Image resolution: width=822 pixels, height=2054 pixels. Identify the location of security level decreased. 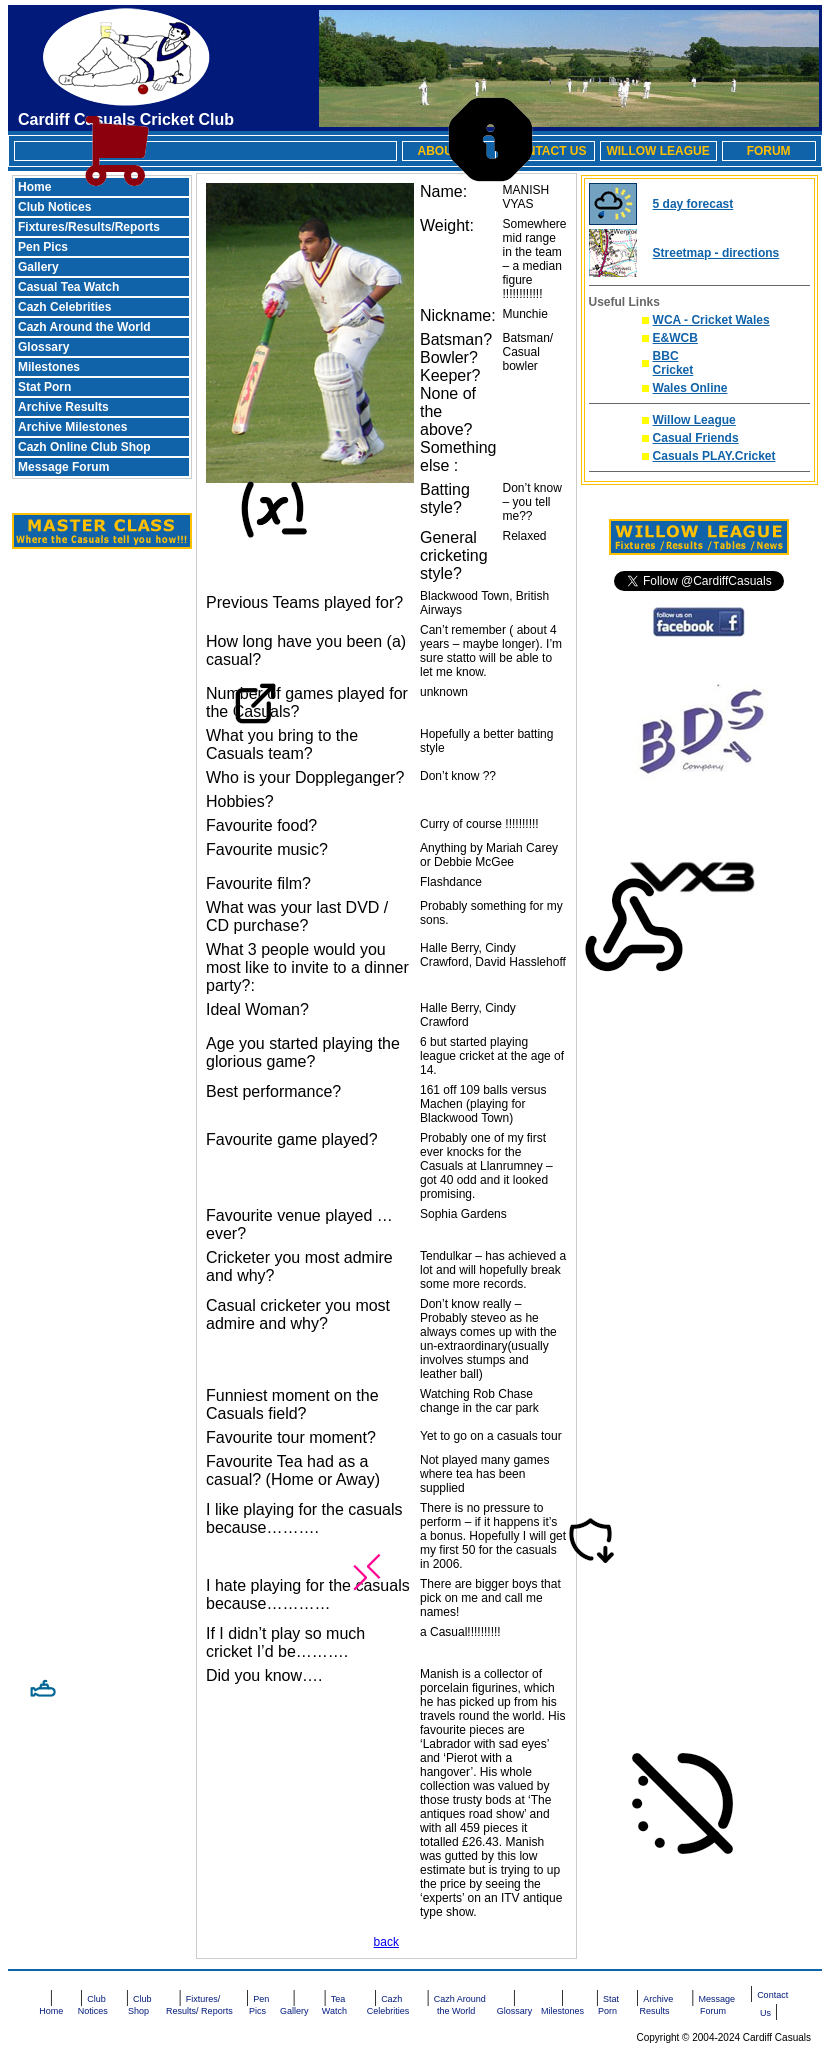
(590, 1539).